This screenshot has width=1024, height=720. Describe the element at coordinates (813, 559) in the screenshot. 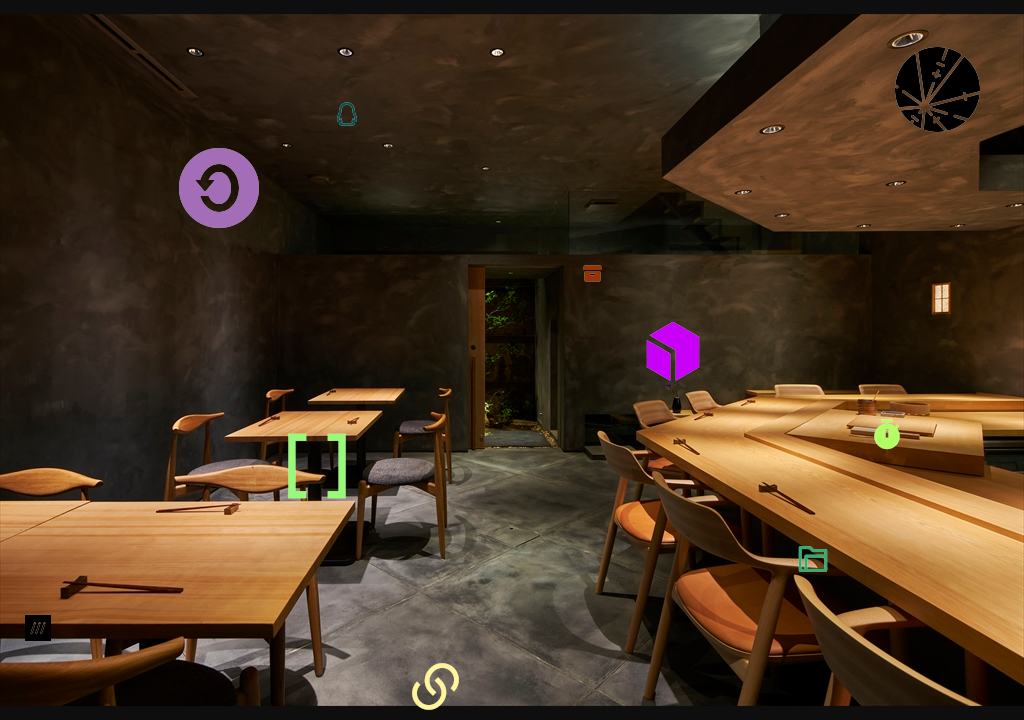

I see `open folder to view files` at that location.